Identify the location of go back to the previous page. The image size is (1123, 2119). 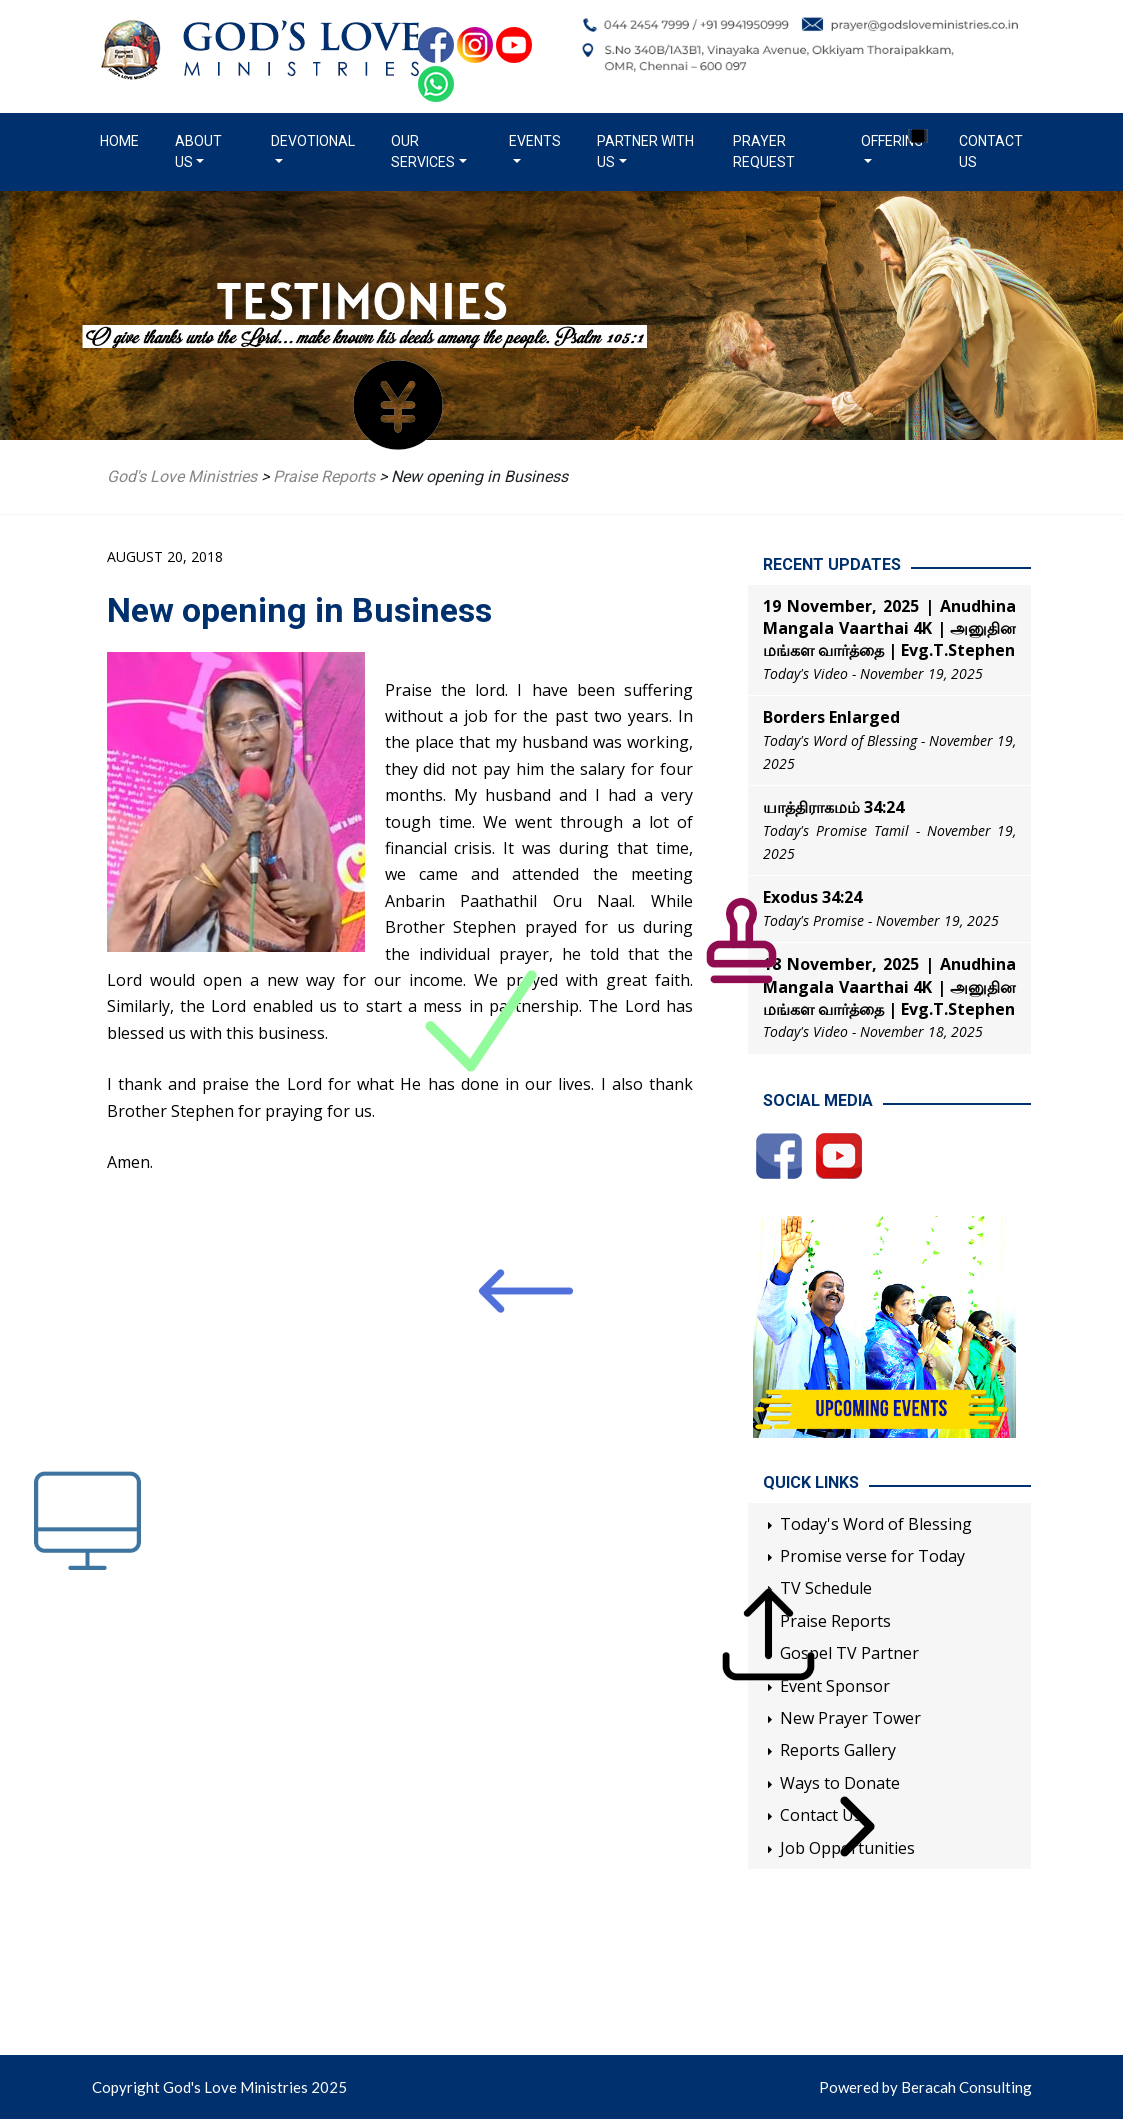
(526, 1291).